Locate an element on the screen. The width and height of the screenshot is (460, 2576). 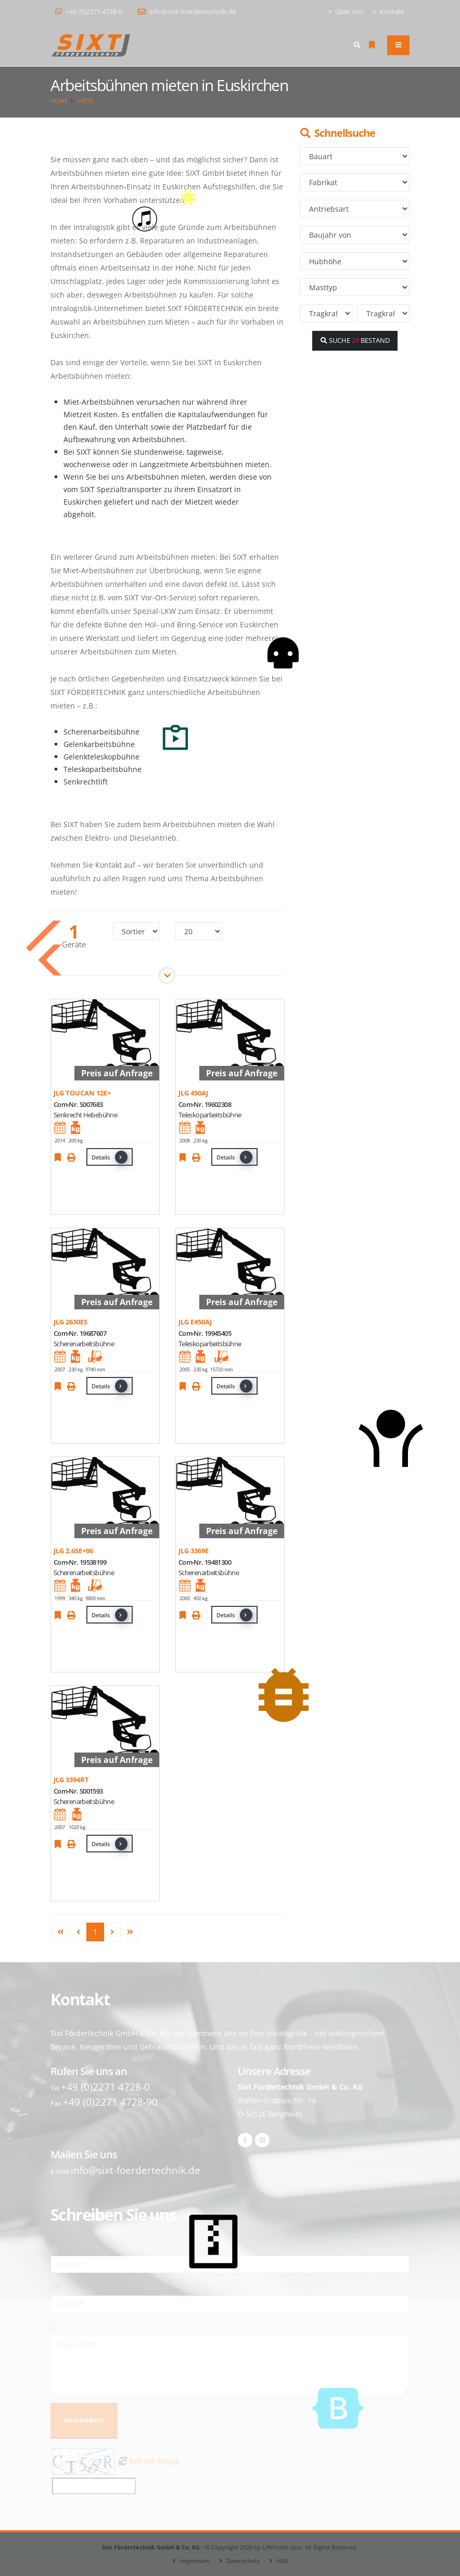
open itunes application is located at coordinates (145, 219).